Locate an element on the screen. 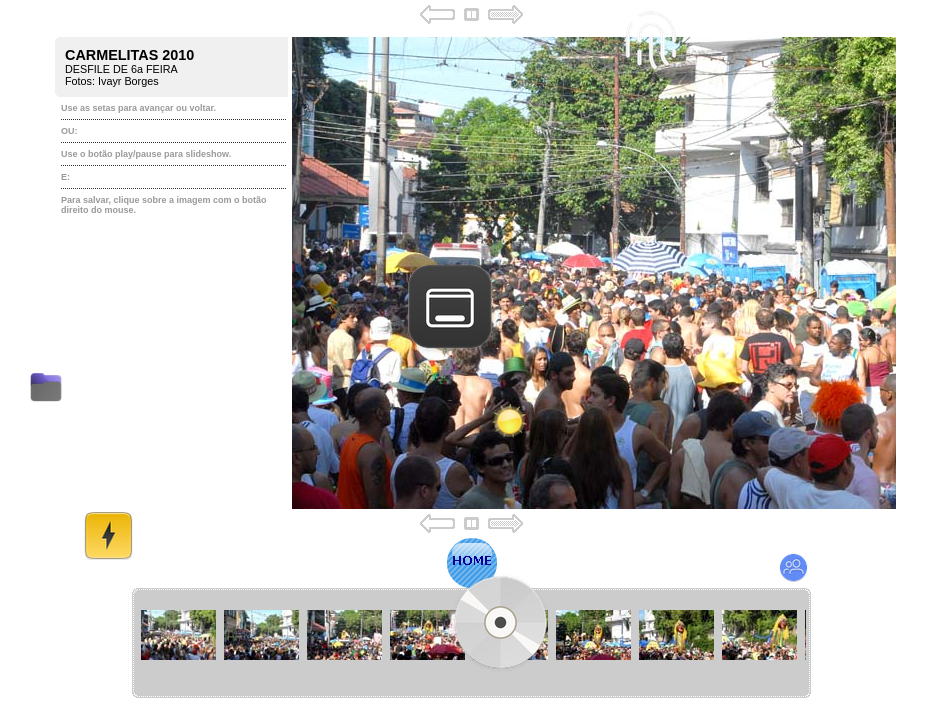  open desktop and screen saver preferences is located at coordinates (450, 308).